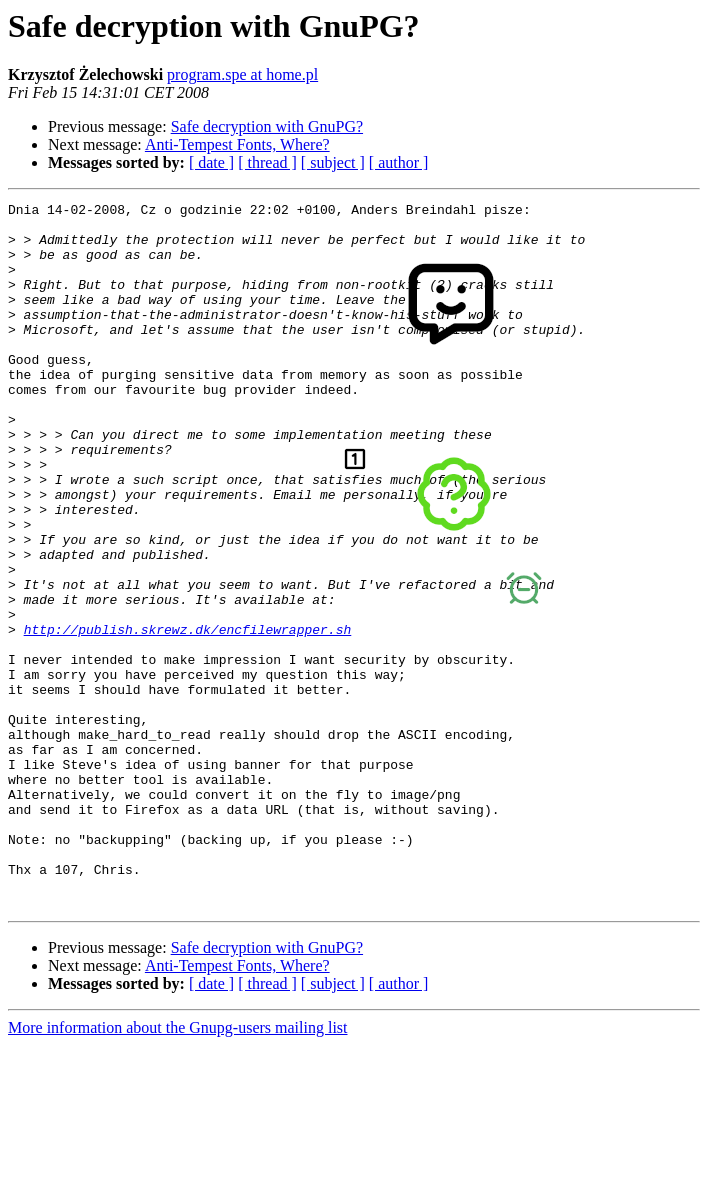  Describe the element at coordinates (355, 459) in the screenshot. I see `indicates first step in a sequence or process` at that location.